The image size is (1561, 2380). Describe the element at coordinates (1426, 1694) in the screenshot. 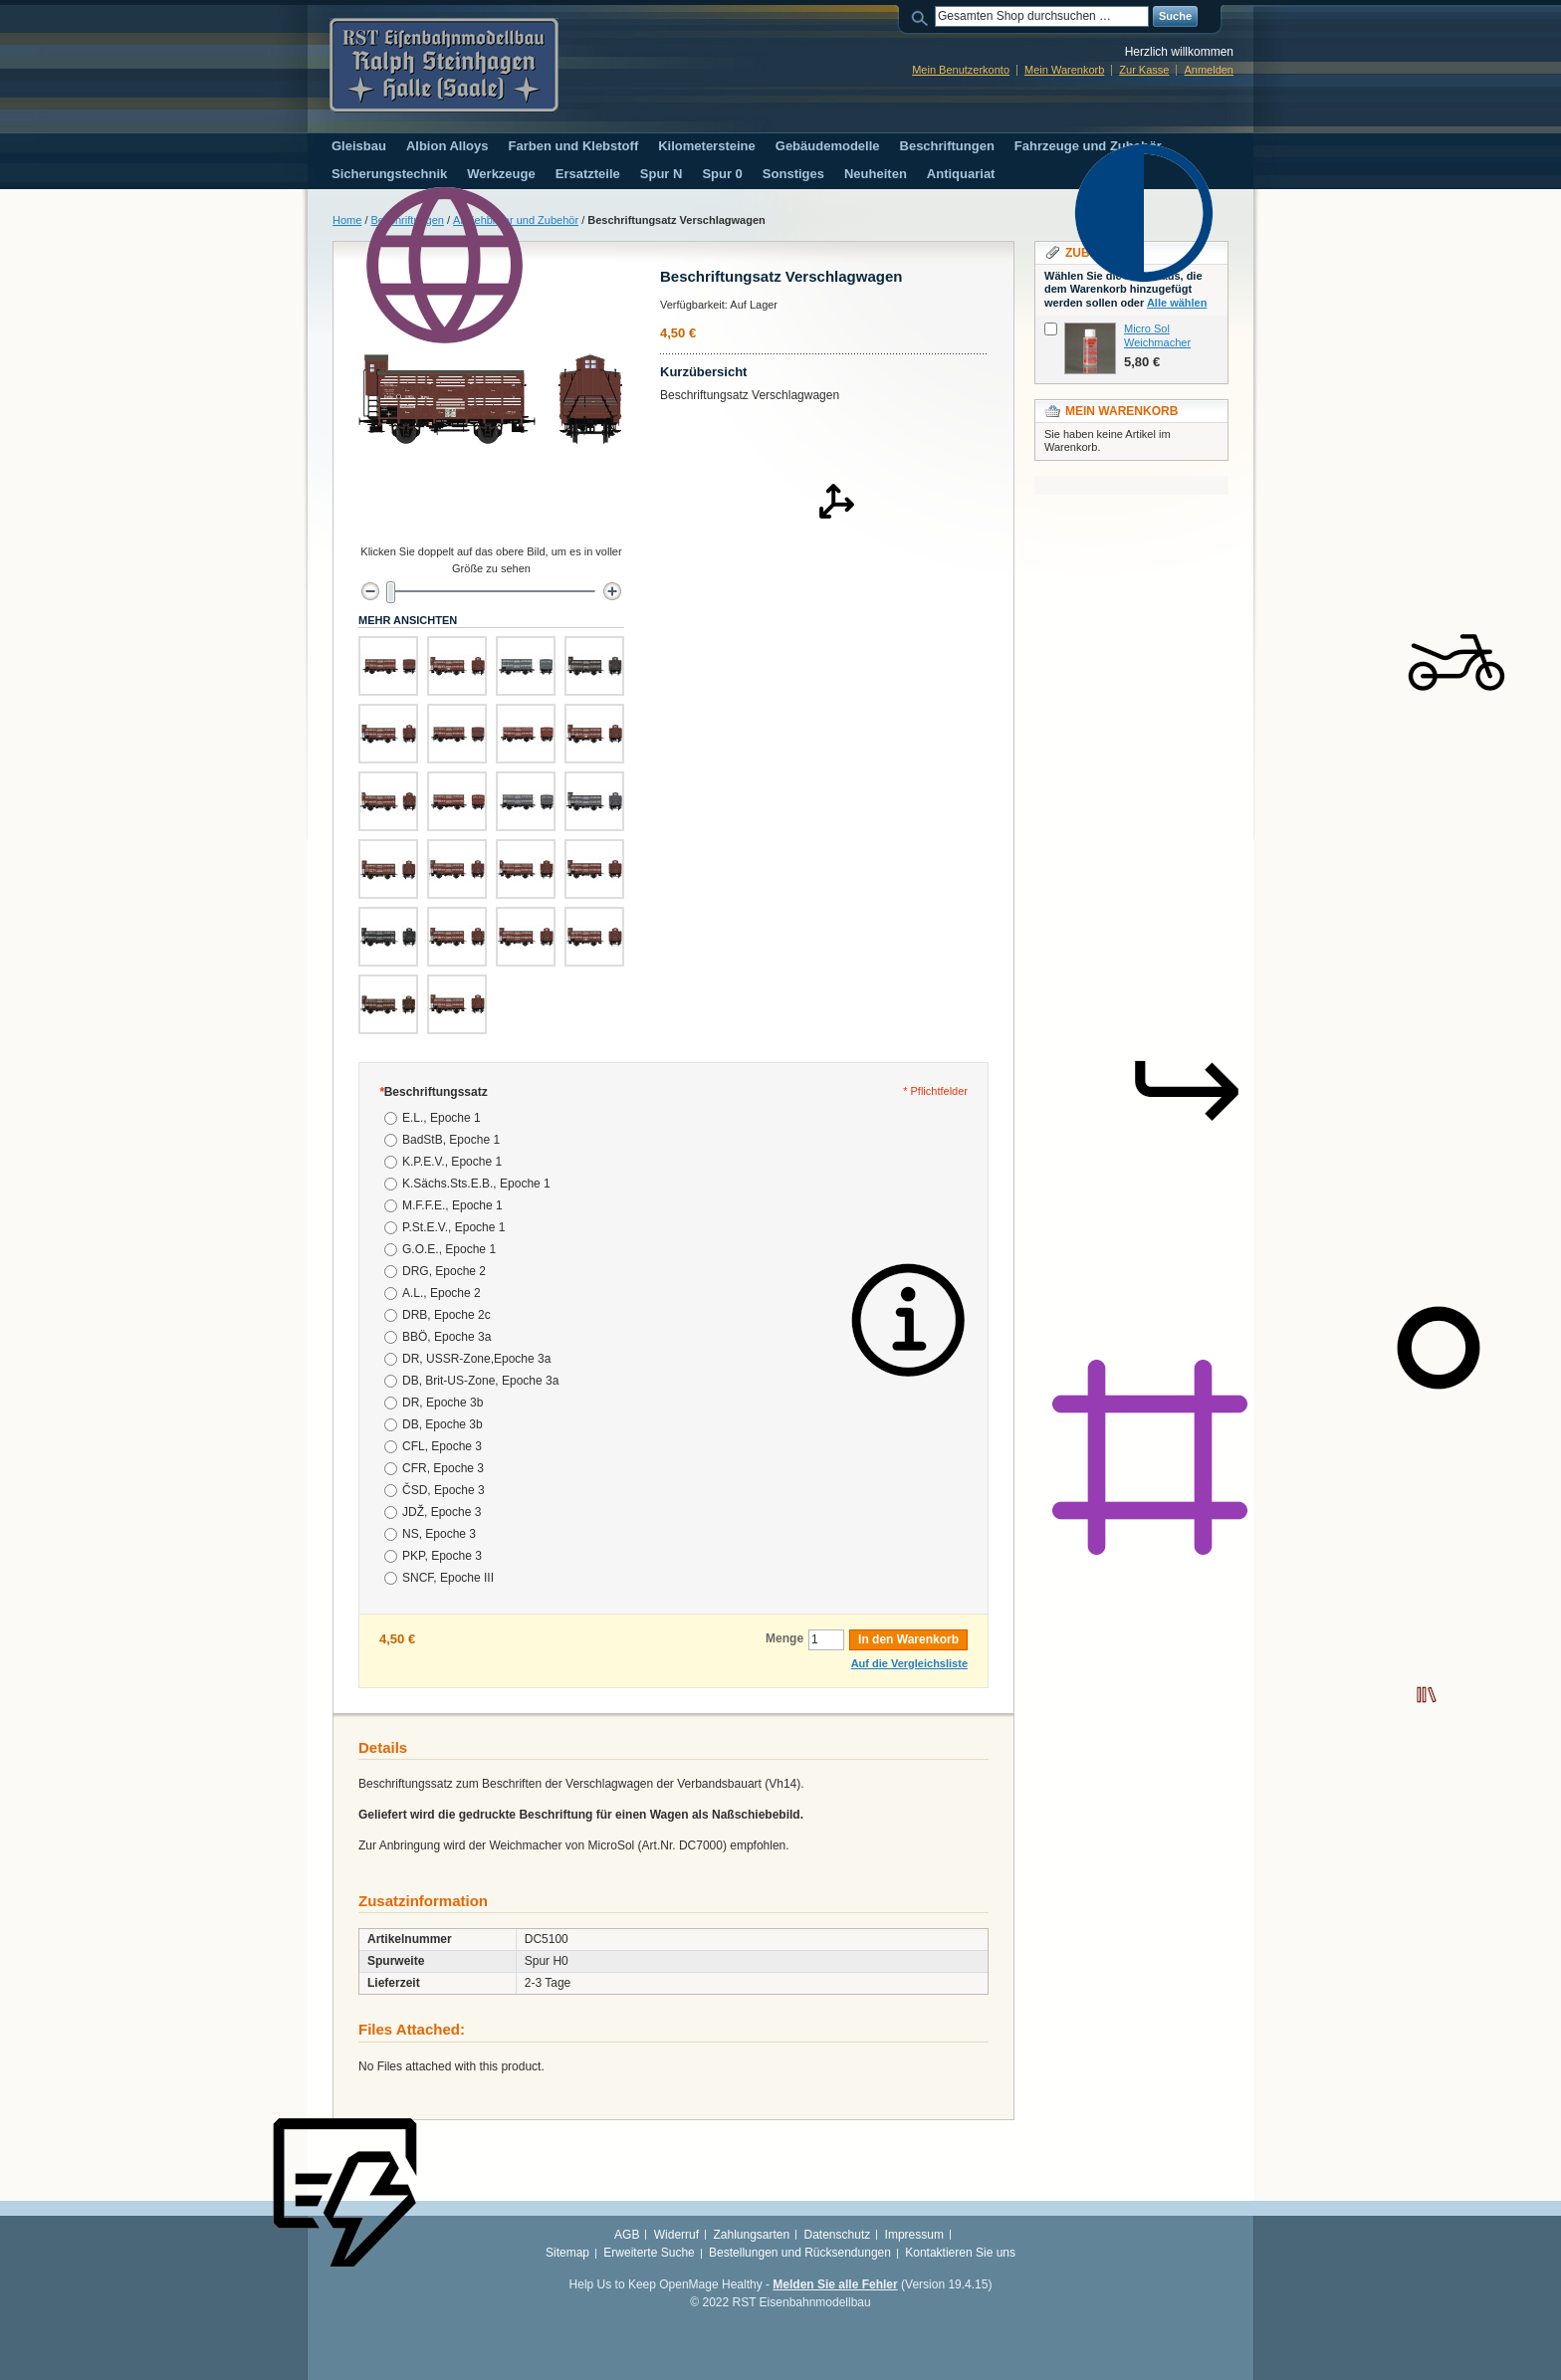

I see `access your saved library or collection` at that location.